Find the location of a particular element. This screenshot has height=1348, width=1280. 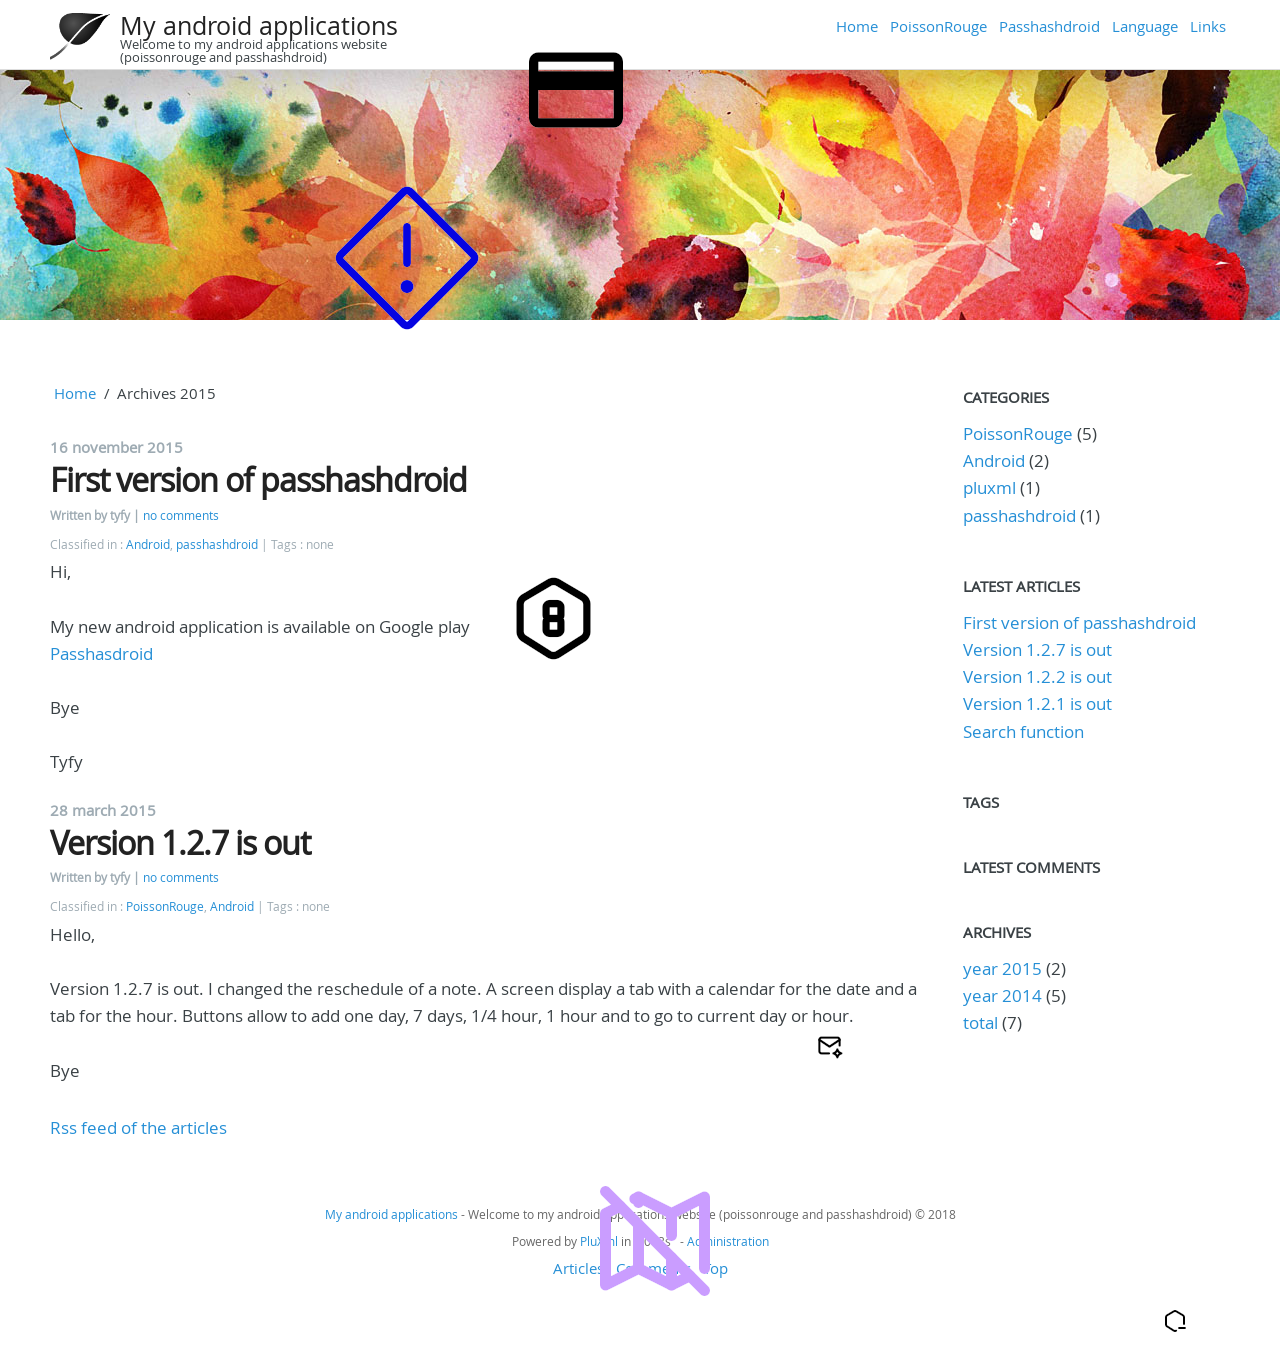

indicates a warning or caution alert is located at coordinates (407, 258).